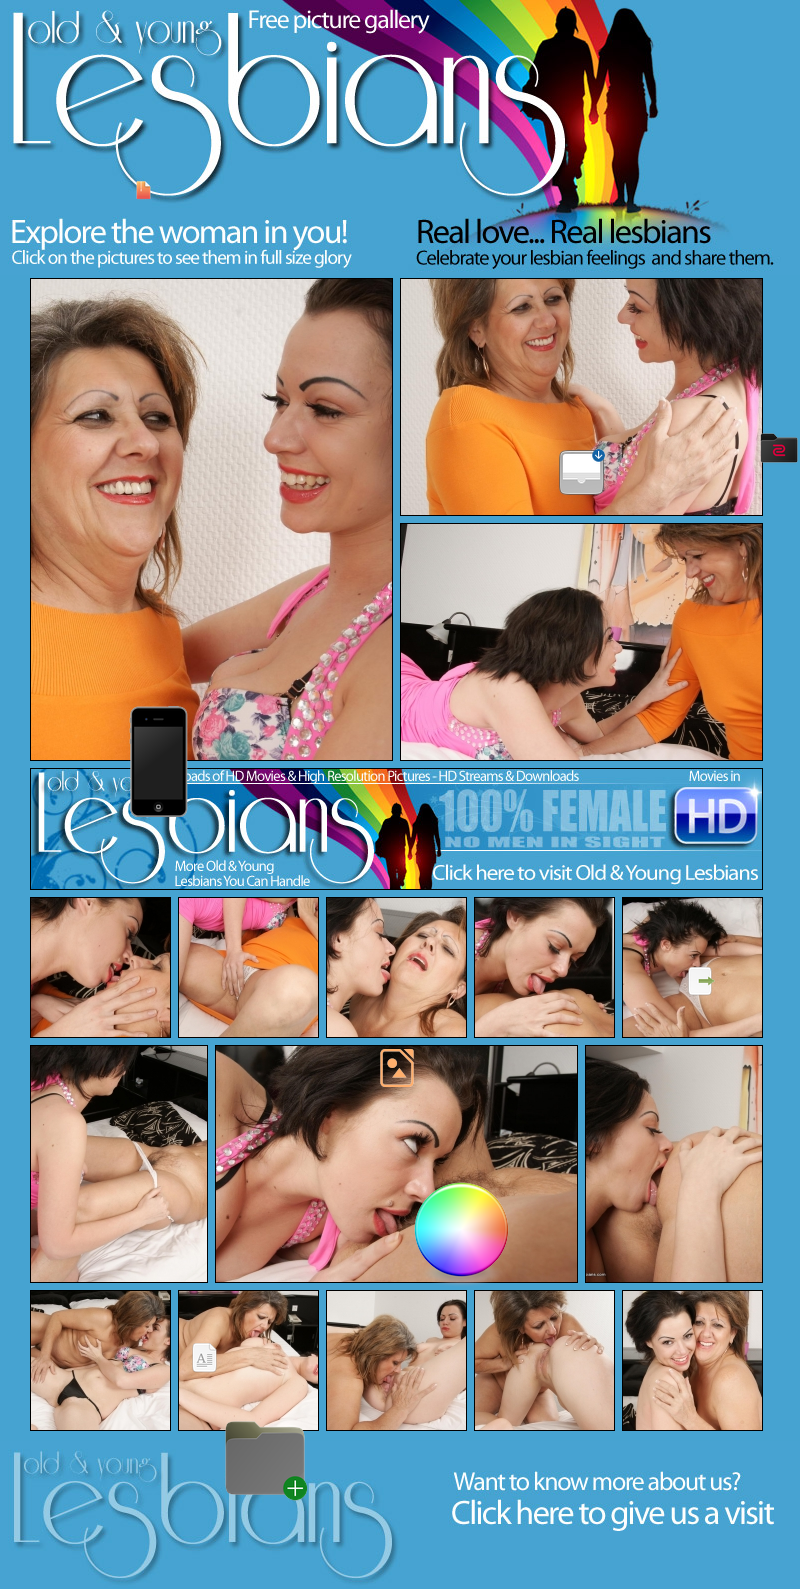 Image resolution: width=800 pixels, height=1589 pixels. Describe the element at coordinates (700, 981) in the screenshot. I see `export document to another location` at that location.